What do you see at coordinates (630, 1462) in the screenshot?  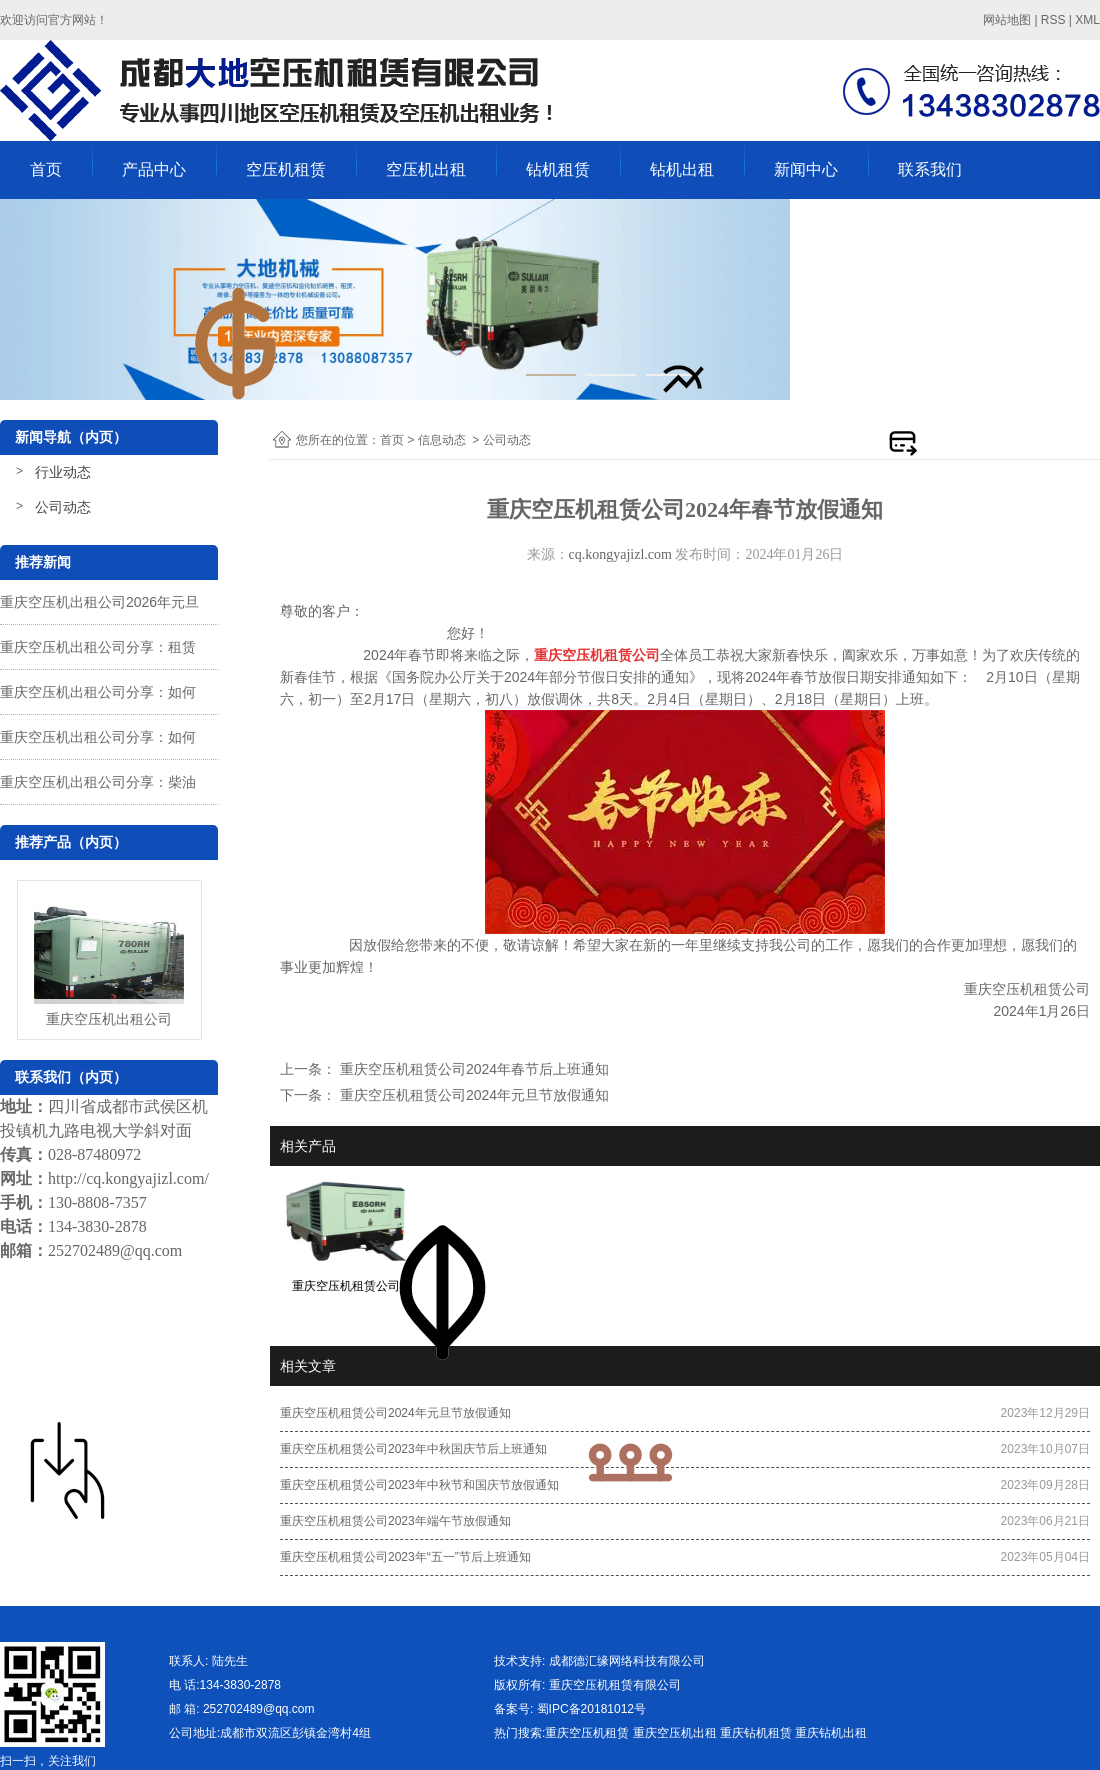 I see `view bus network topology` at bounding box center [630, 1462].